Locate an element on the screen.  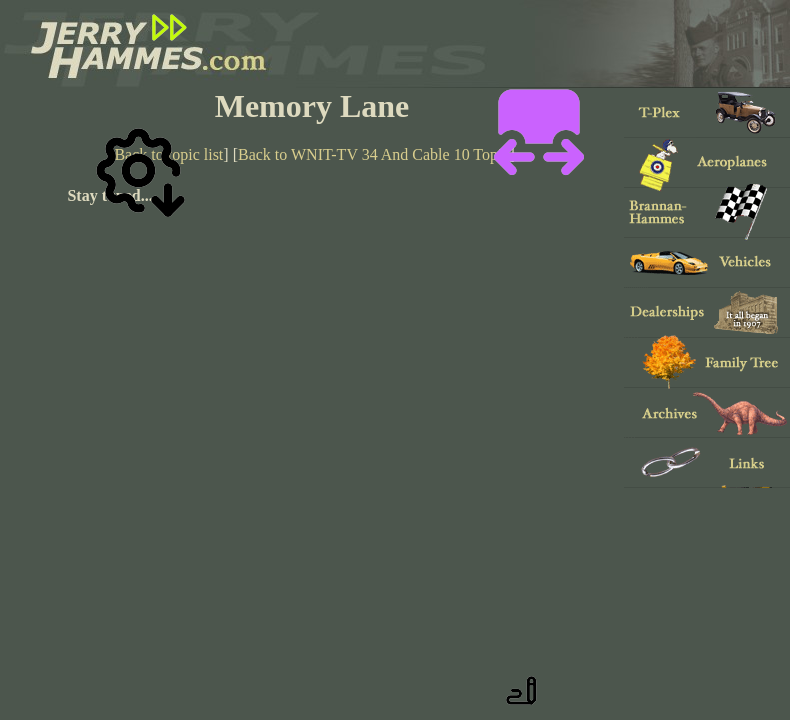
auto-fit content to available width is located at coordinates (539, 130).